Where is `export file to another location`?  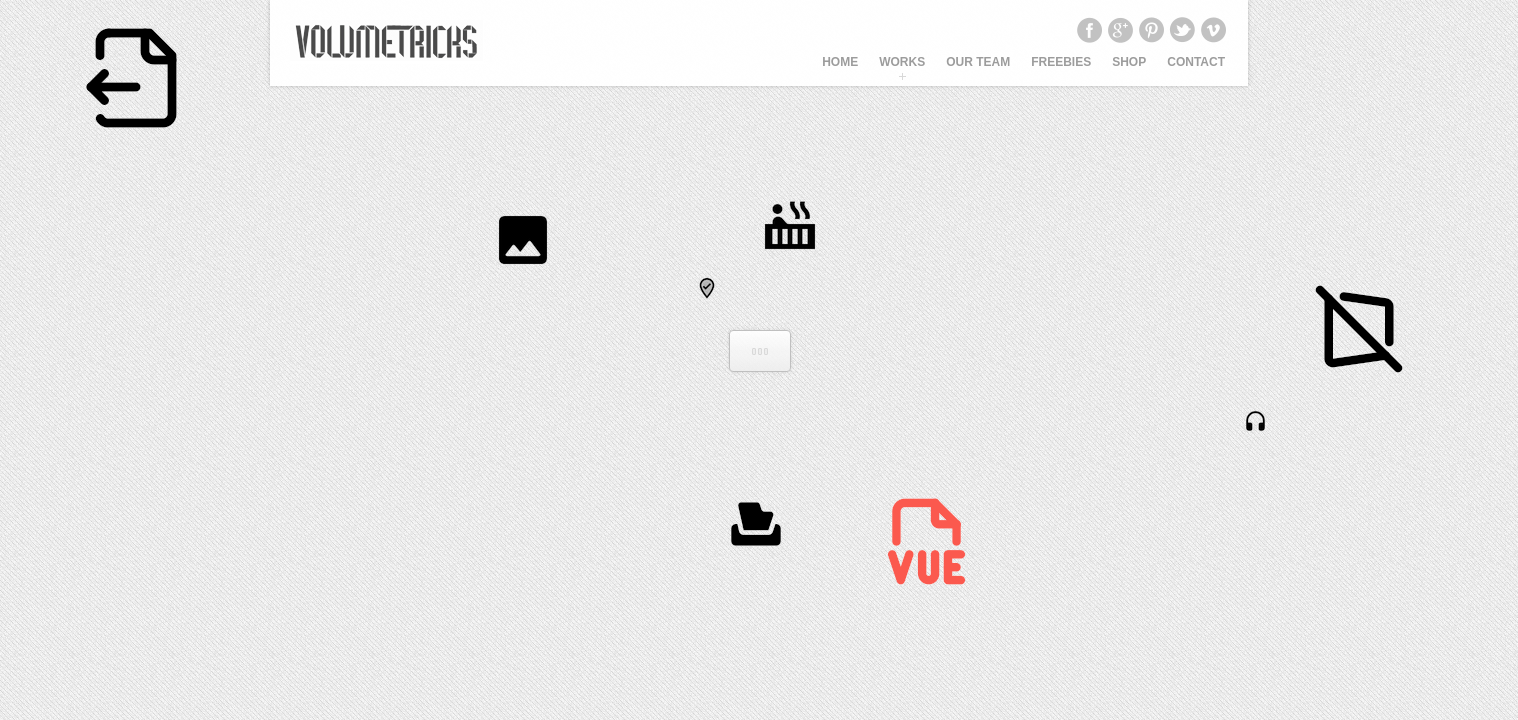 export file to another location is located at coordinates (136, 78).